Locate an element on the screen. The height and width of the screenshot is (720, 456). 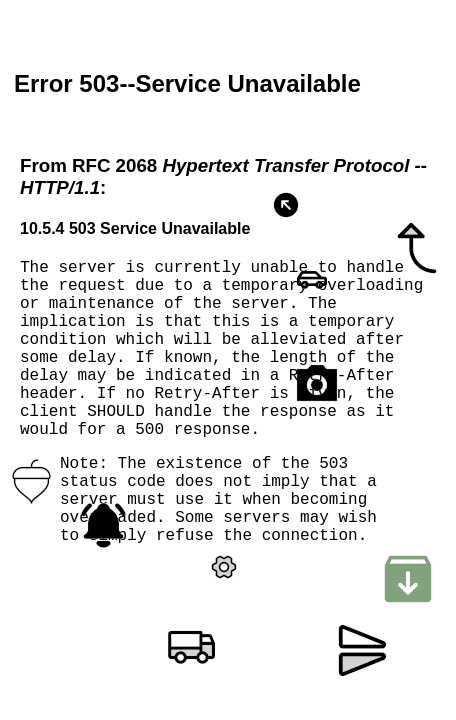
download to storage or archive is located at coordinates (408, 579).